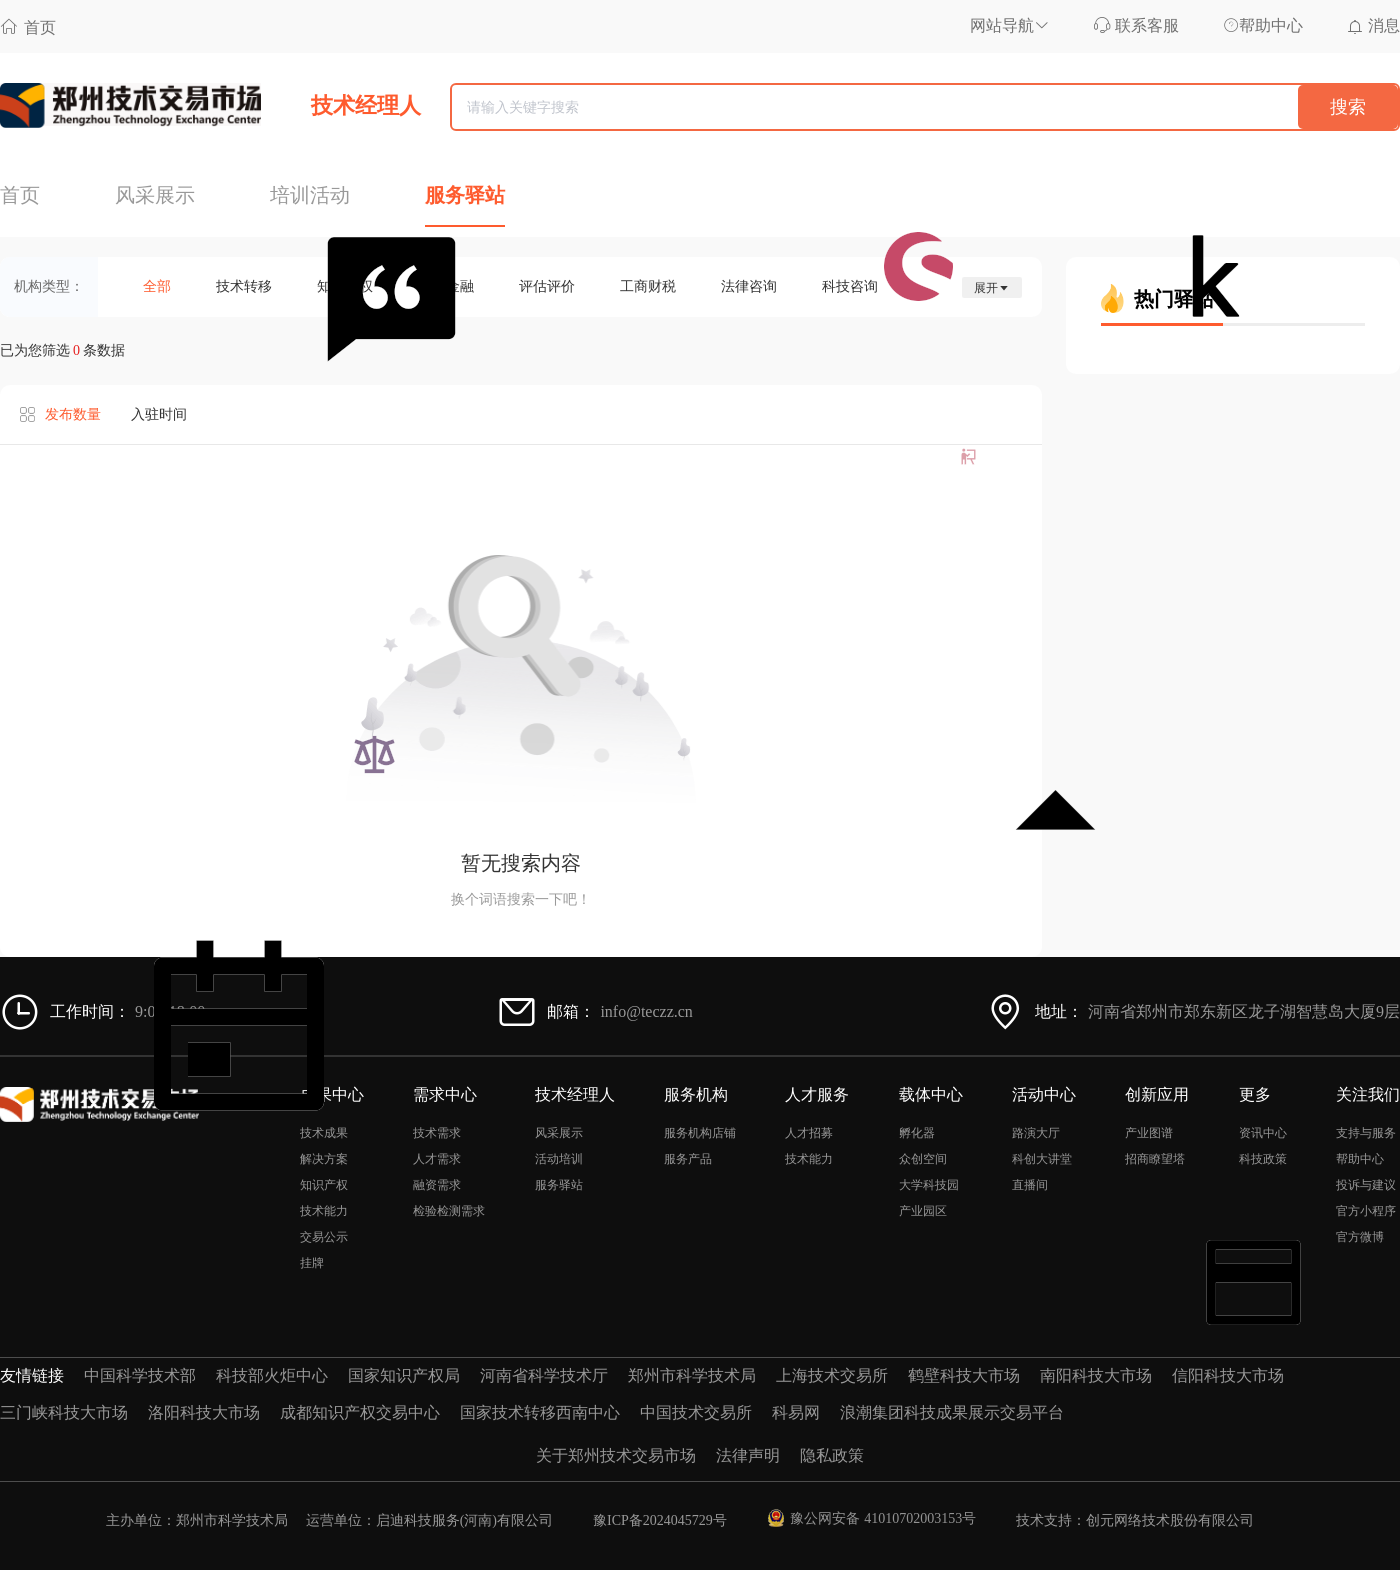 The width and height of the screenshot is (1400, 1570). I want to click on collapse an expanded section or menu, so click(1055, 816).